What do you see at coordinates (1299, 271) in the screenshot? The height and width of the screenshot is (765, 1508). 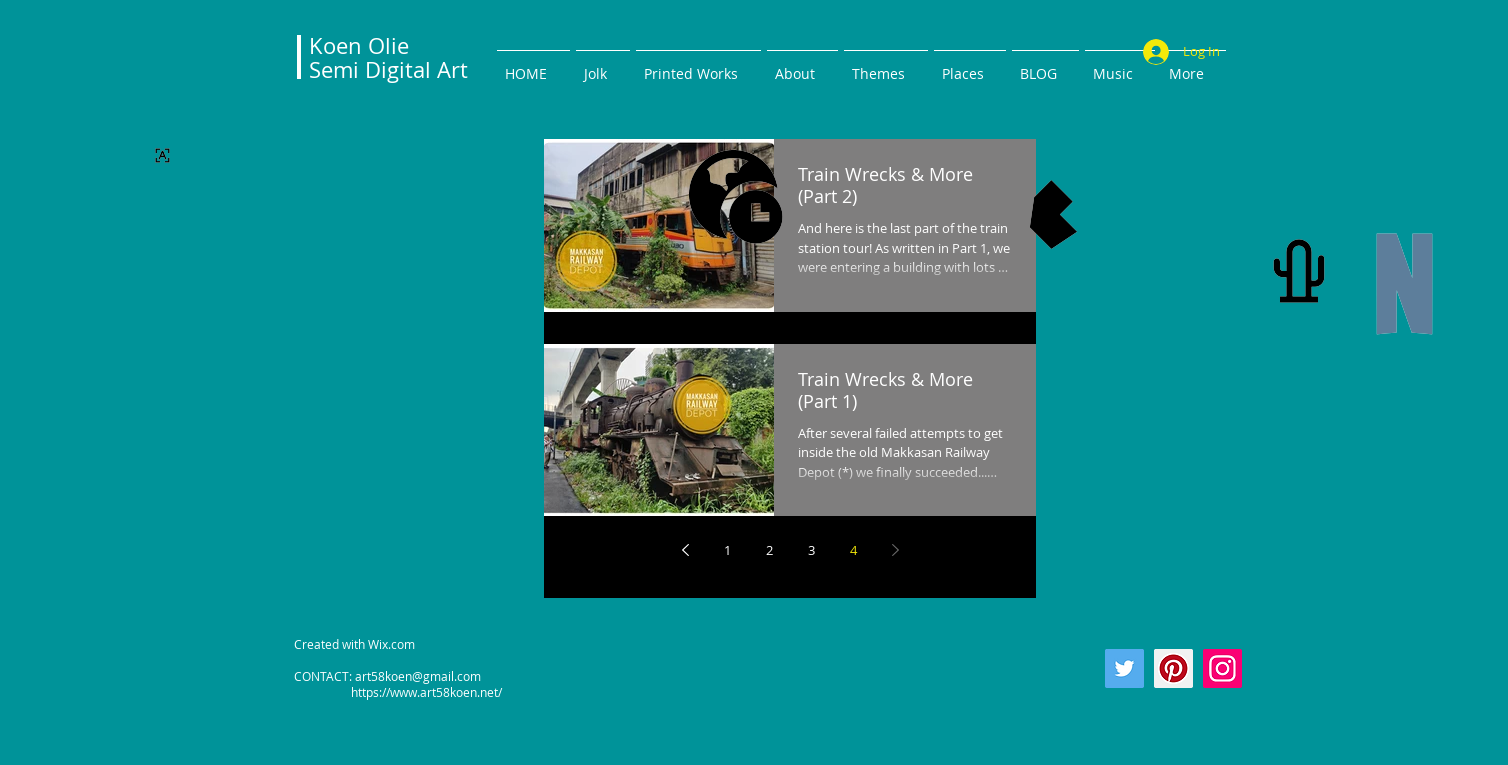 I see `indicates desert or arid climate theme` at bounding box center [1299, 271].